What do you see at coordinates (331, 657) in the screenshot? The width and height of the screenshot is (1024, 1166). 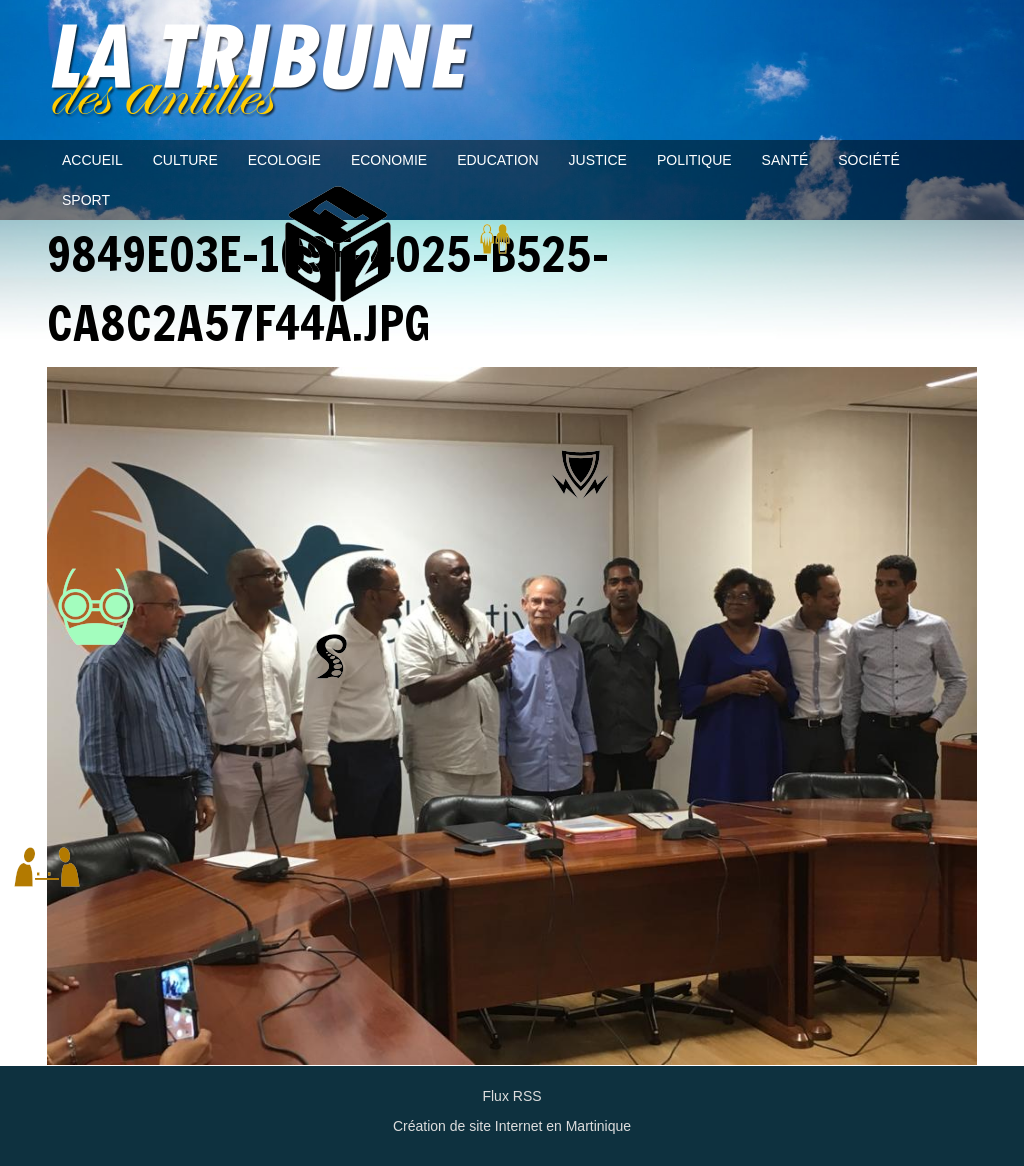 I see `represents a sea creature or kraken enemy type` at bounding box center [331, 657].